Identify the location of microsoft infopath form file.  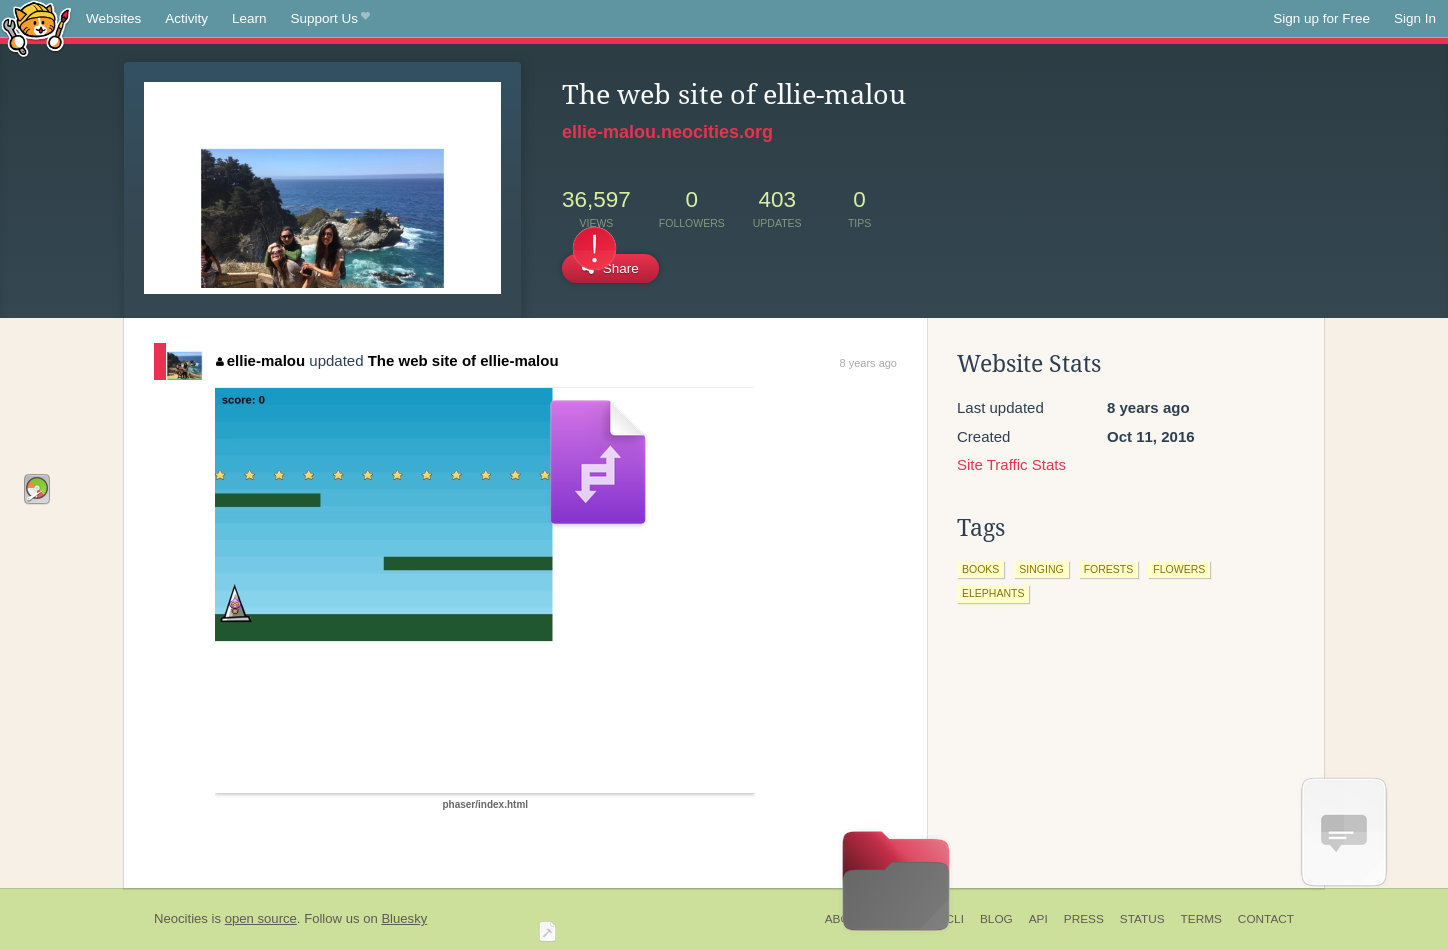
(598, 462).